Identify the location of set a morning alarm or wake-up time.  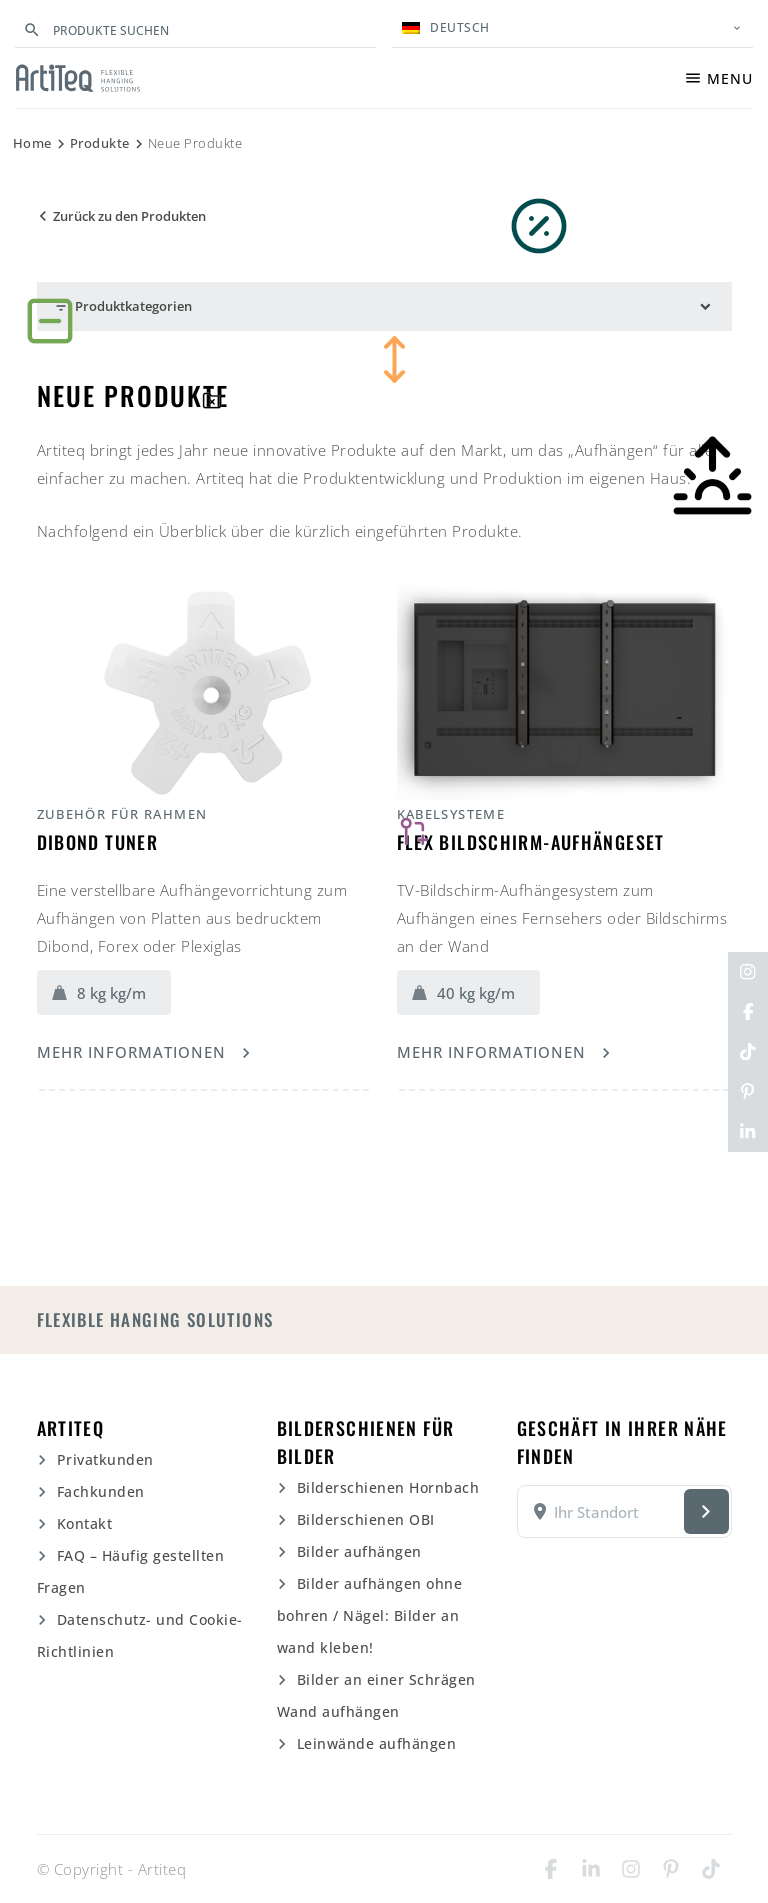
(712, 475).